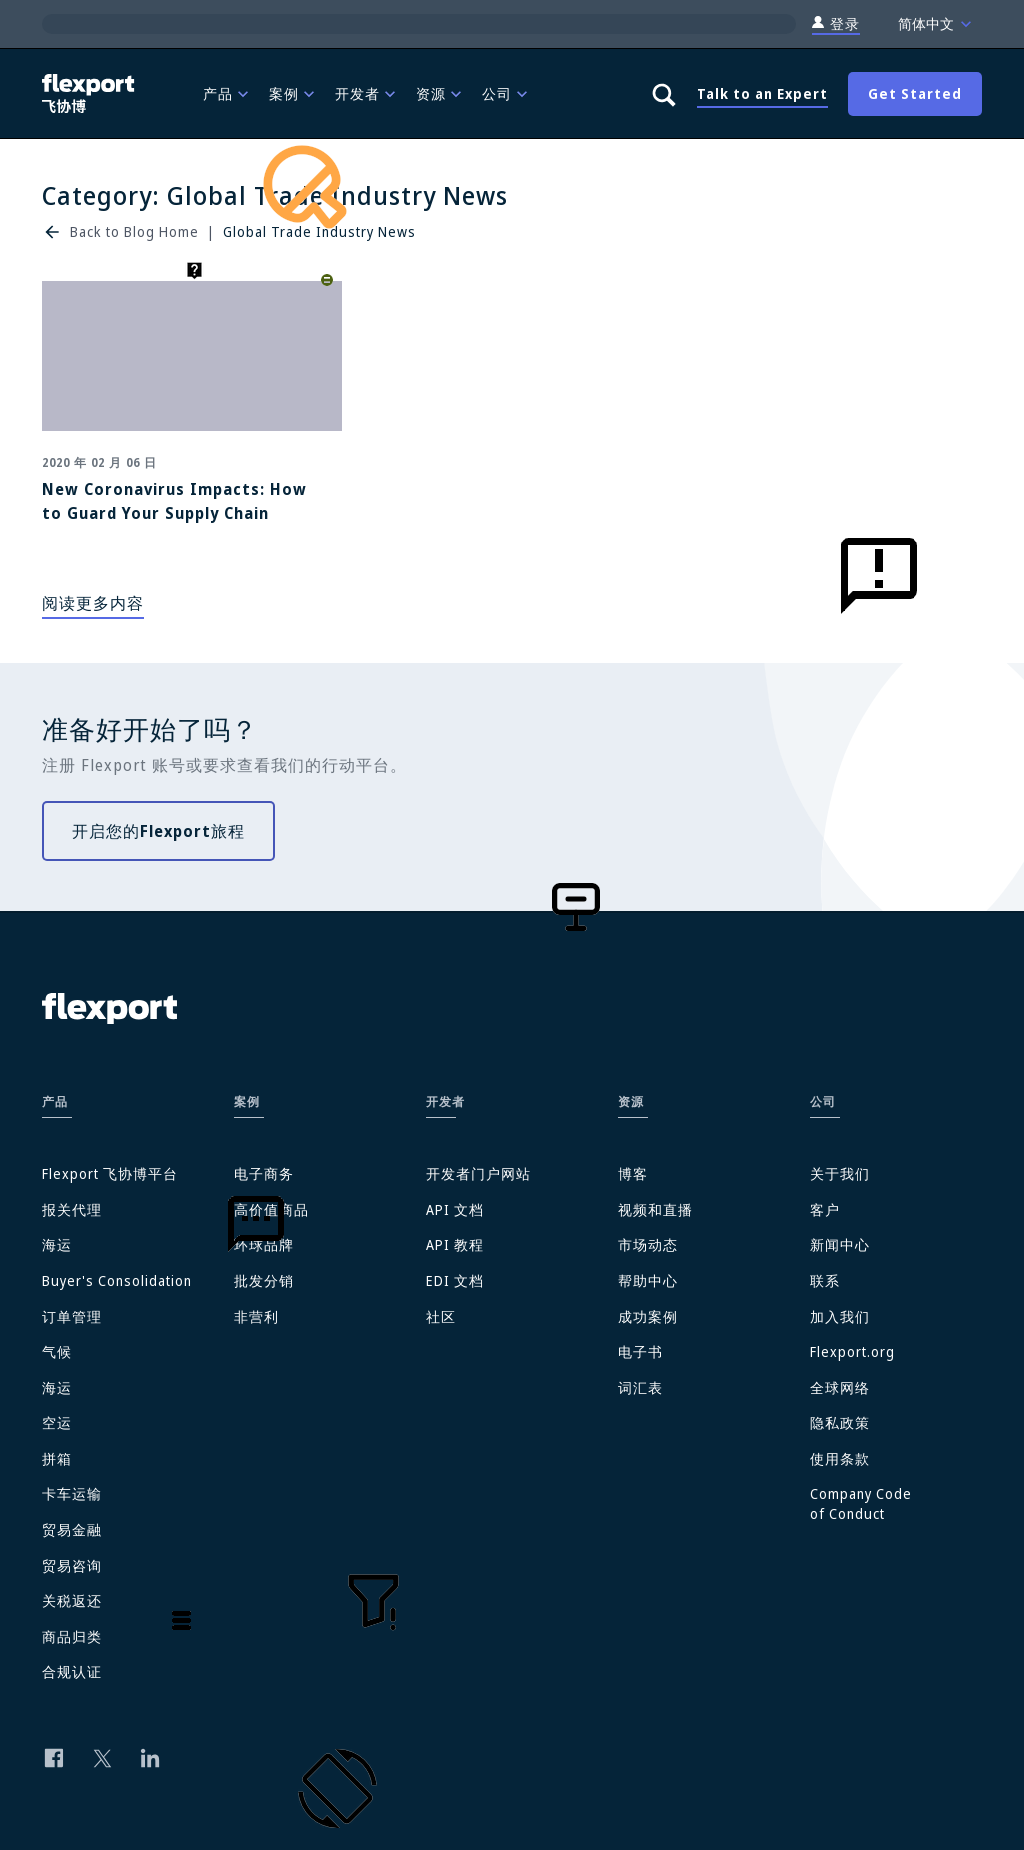  Describe the element at coordinates (576, 907) in the screenshot. I see `indicates a reserved spot or area` at that location.